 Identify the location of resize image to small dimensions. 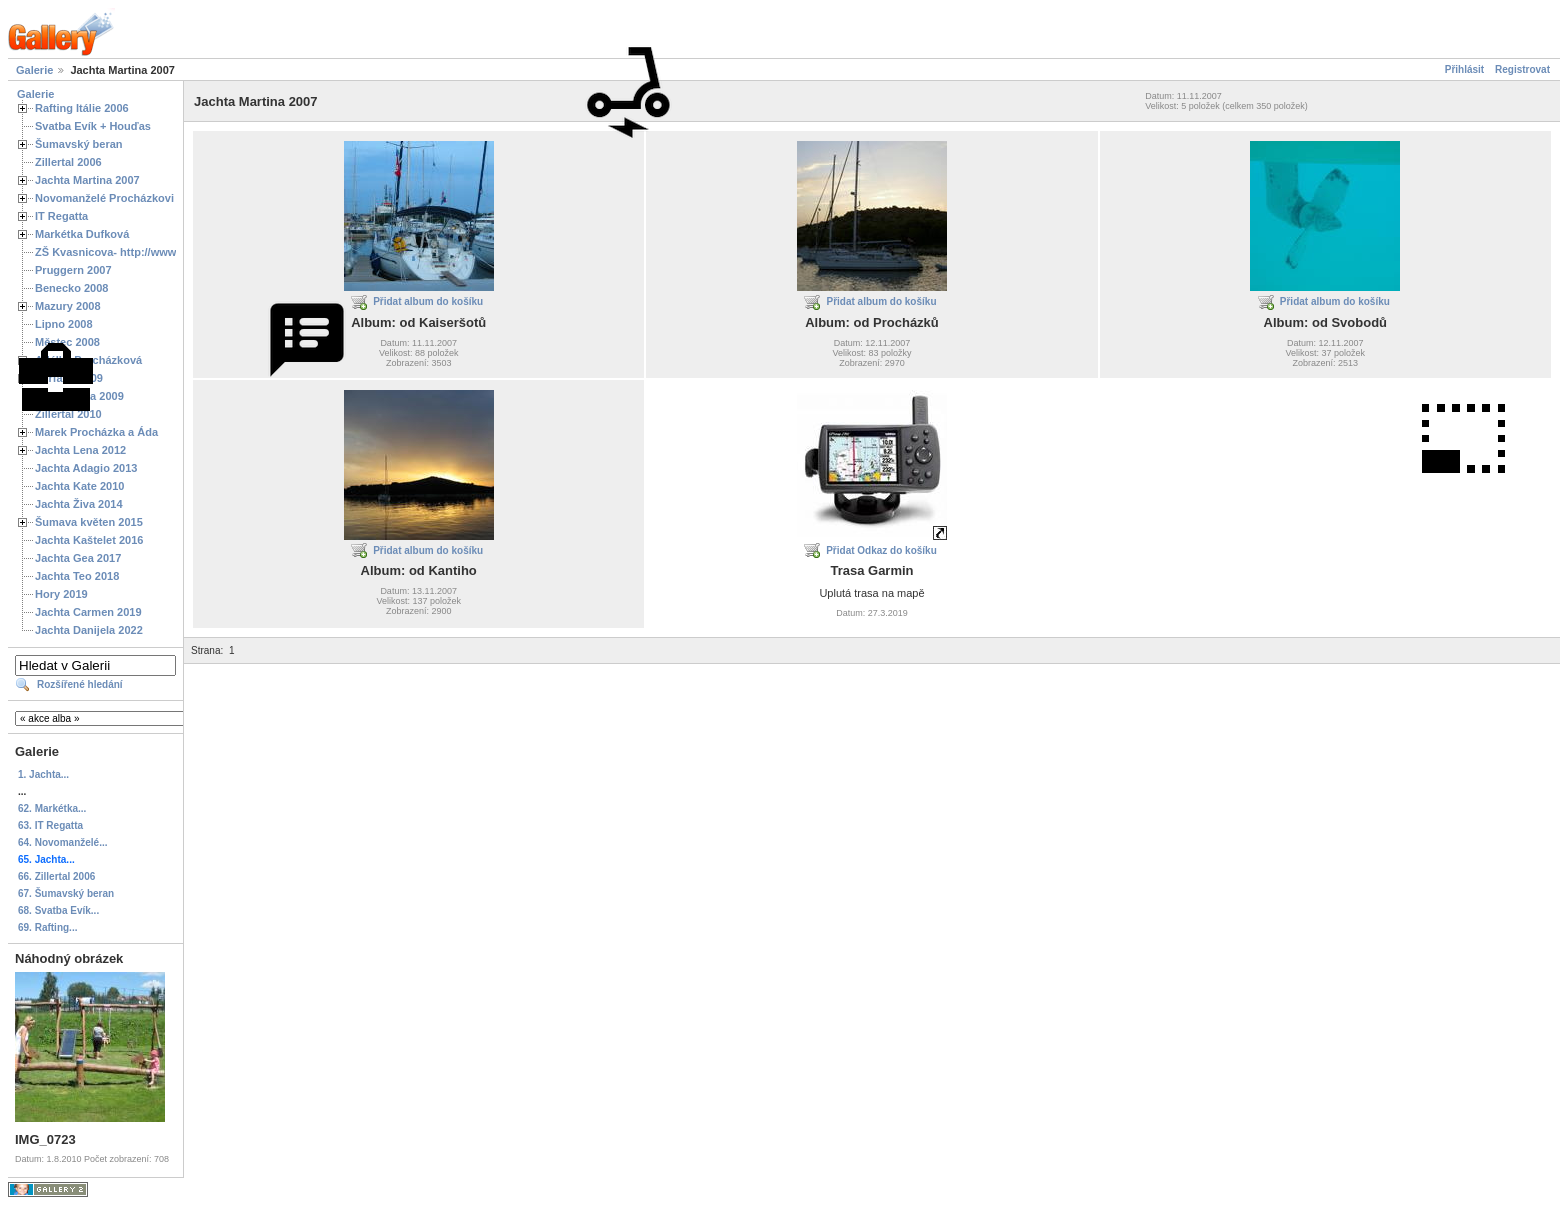
(1463, 438).